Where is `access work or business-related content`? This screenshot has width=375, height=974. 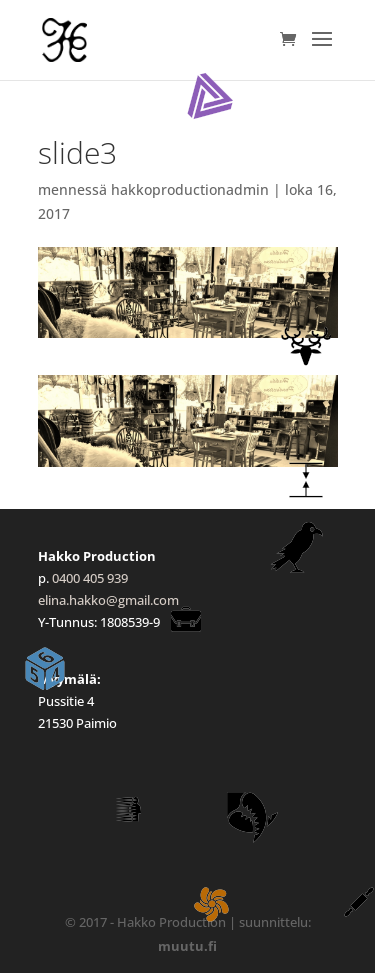
access work or business-related content is located at coordinates (186, 620).